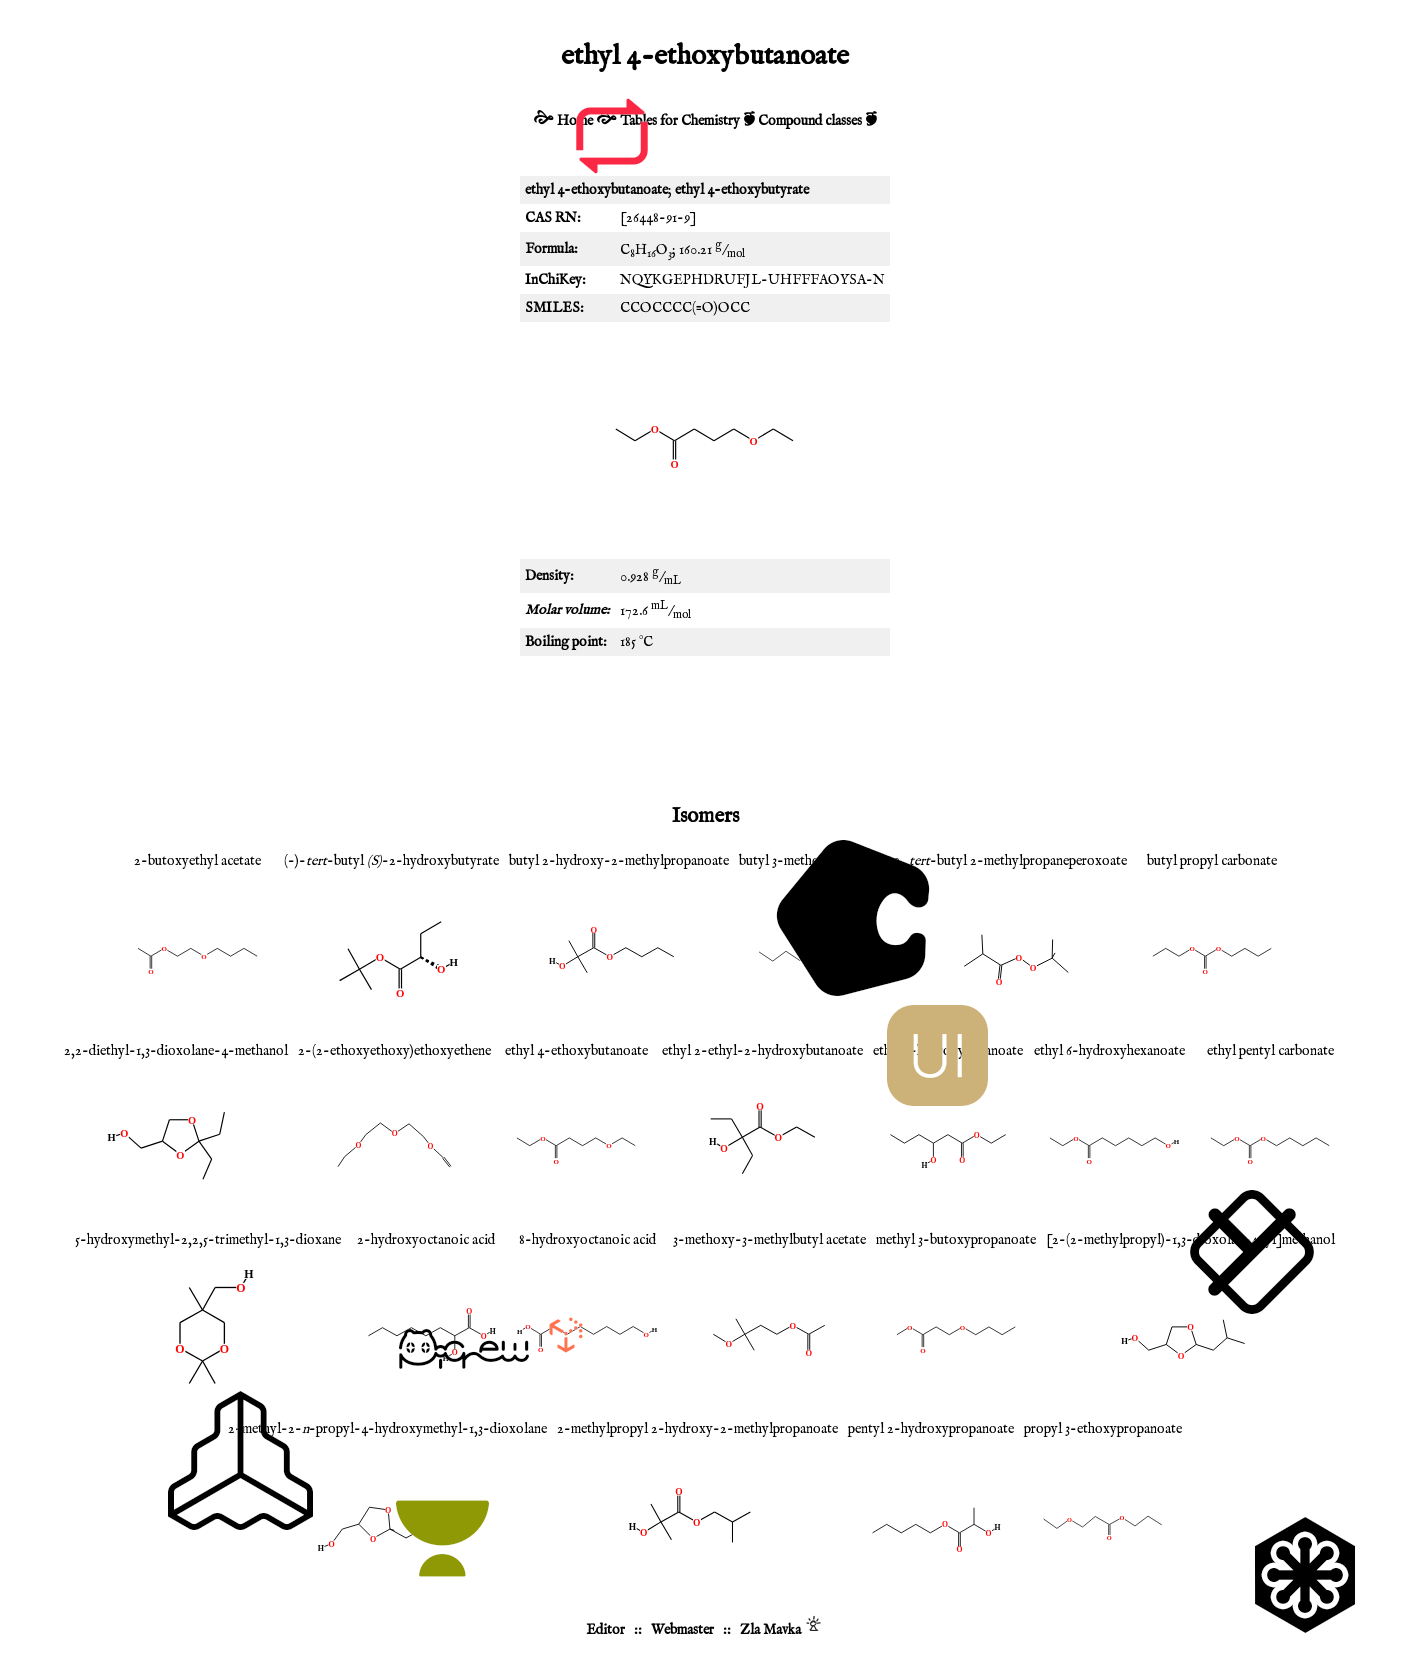 The width and height of the screenshot is (1410, 1669). I want to click on open boxy svg vector graphics editor, so click(1305, 1575).